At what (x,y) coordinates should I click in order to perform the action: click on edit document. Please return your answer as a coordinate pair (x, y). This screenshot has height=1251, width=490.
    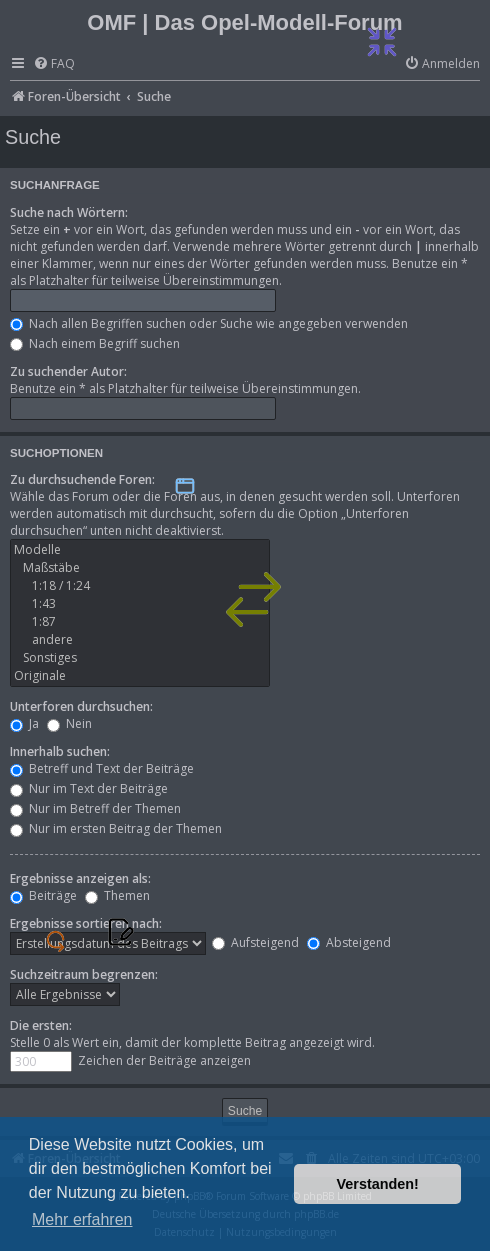
    Looking at the image, I should click on (120, 932).